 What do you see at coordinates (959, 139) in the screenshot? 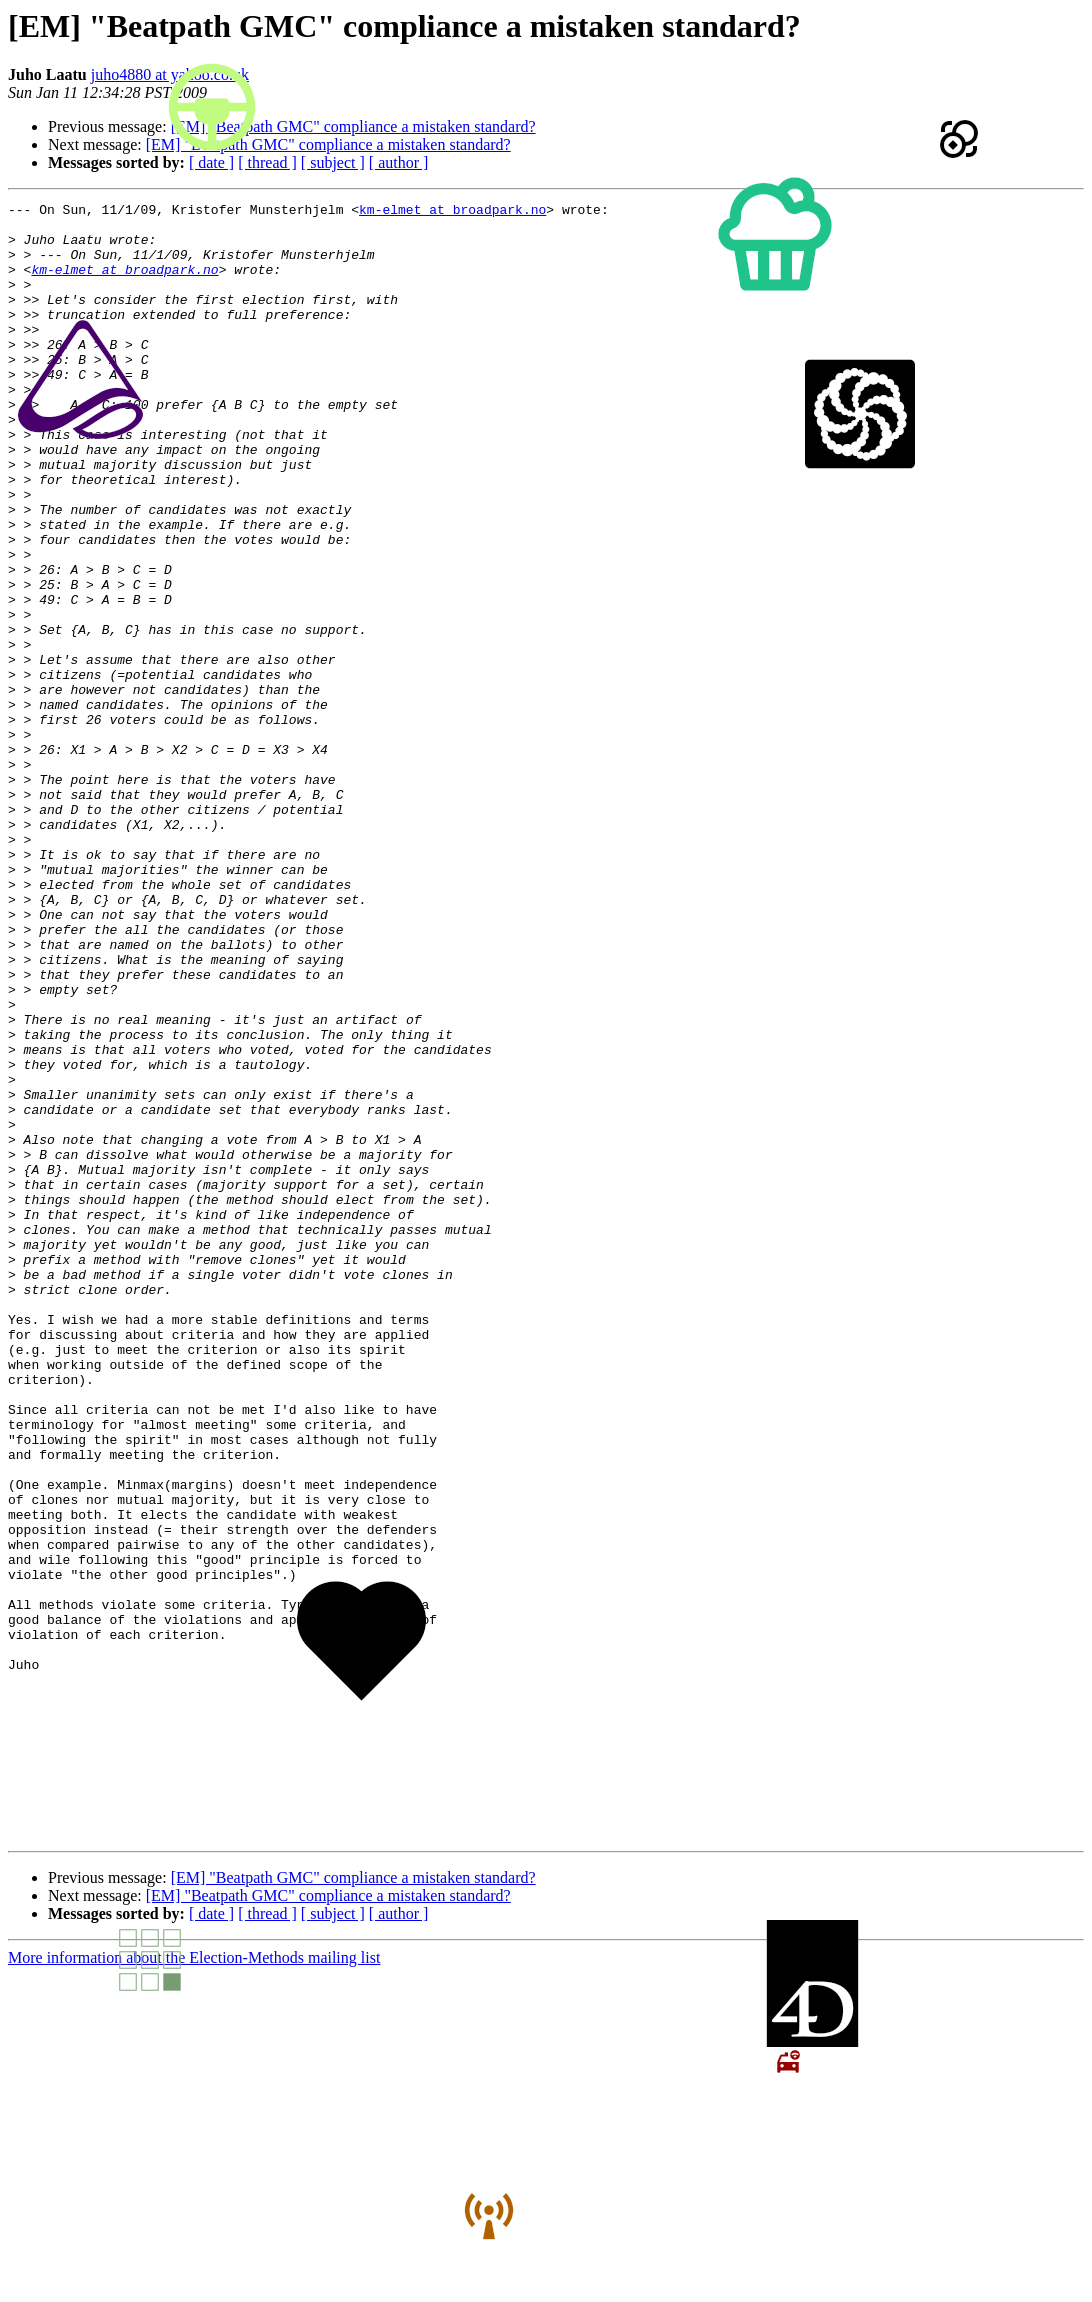
I see `swap or exchange tokens/cryptocurrency` at bounding box center [959, 139].